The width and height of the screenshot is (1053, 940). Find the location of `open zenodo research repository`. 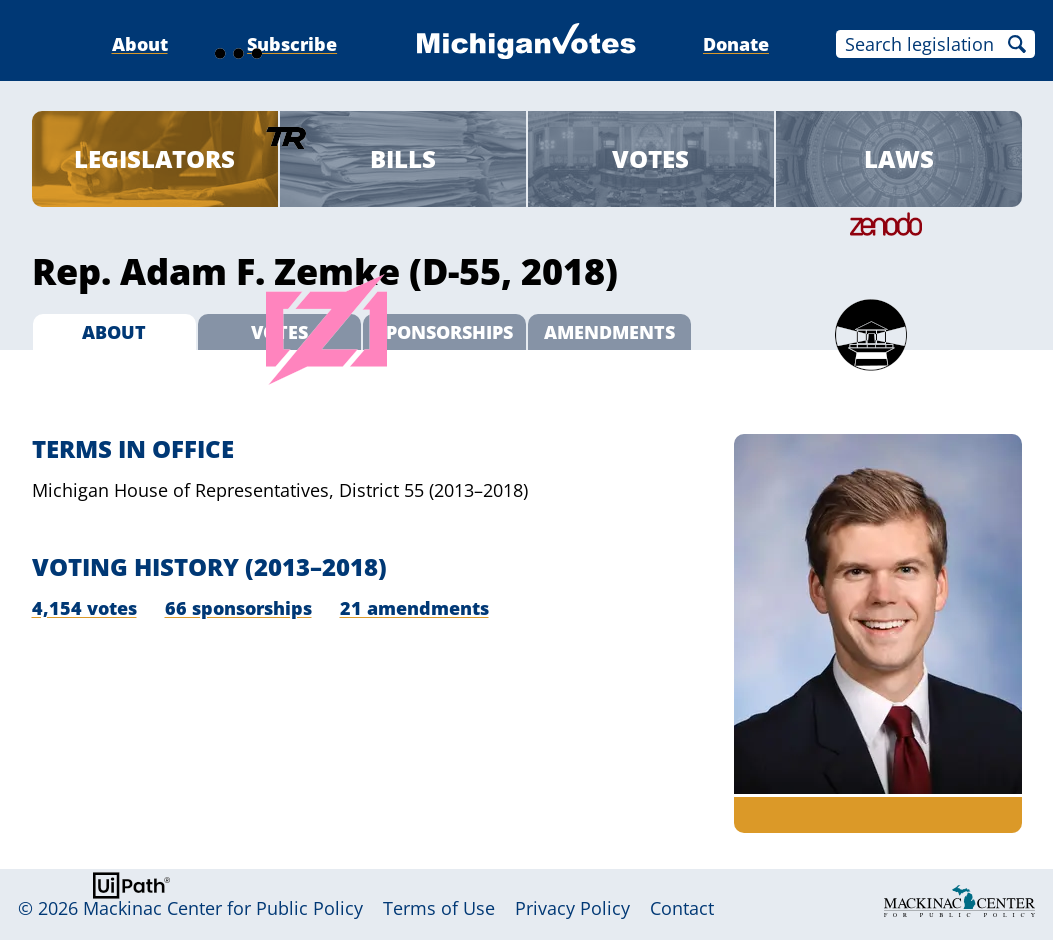

open zenodo research repository is located at coordinates (886, 224).